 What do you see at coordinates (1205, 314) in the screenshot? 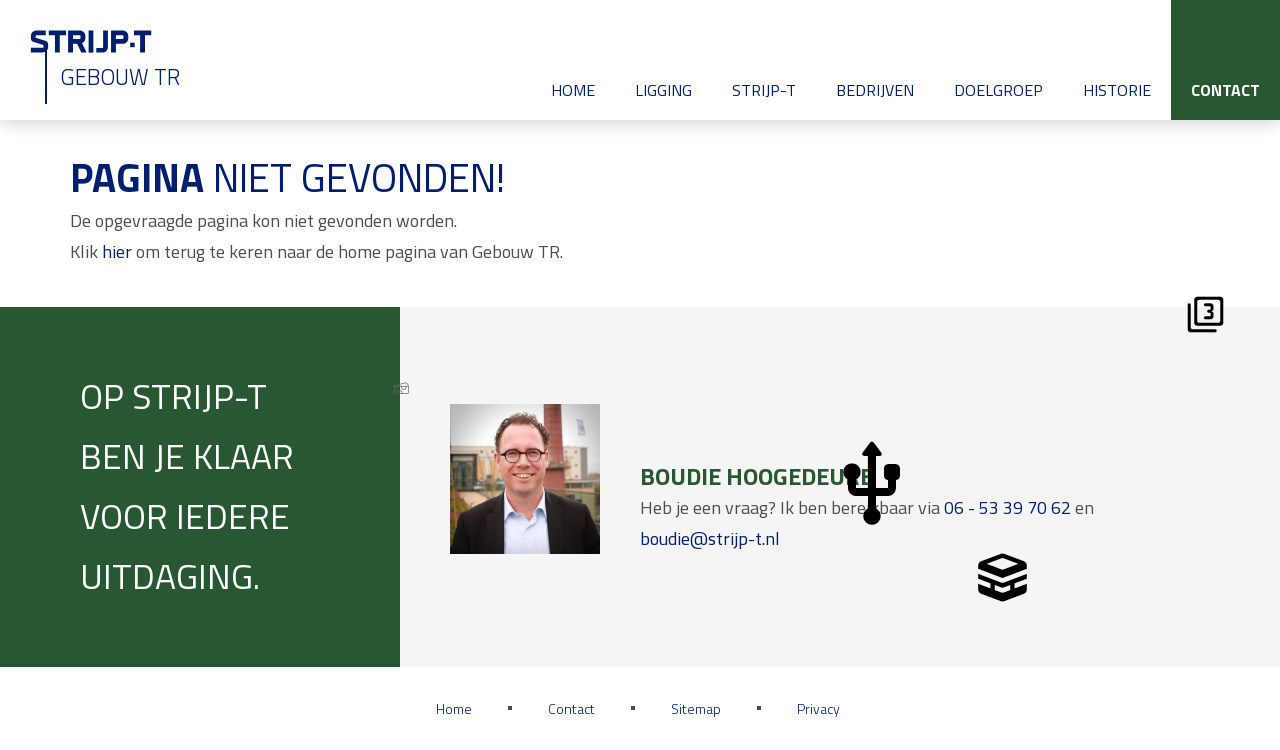
I see `view the third item in a layered stack` at bounding box center [1205, 314].